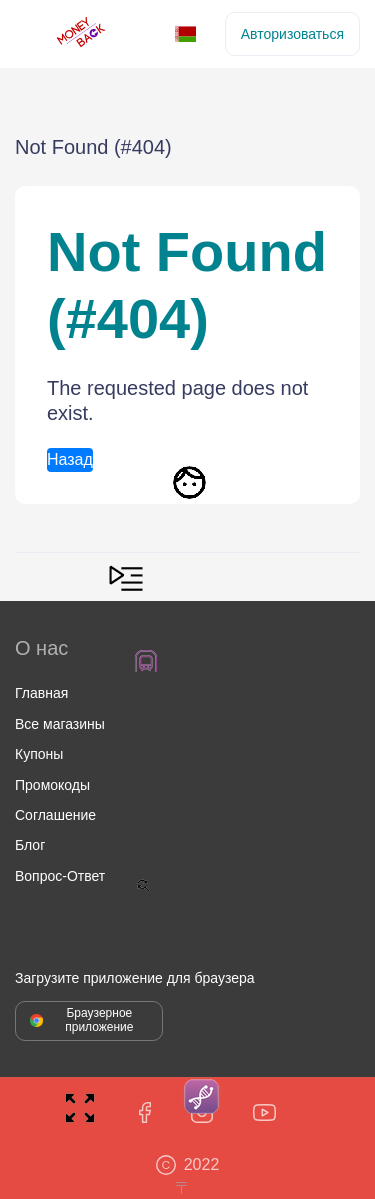 Image resolution: width=375 pixels, height=1199 pixels. Describe the element at coordinates (181, 1187) in the screenshot. I see `indicates kazakhstani tenge currency` at that location.